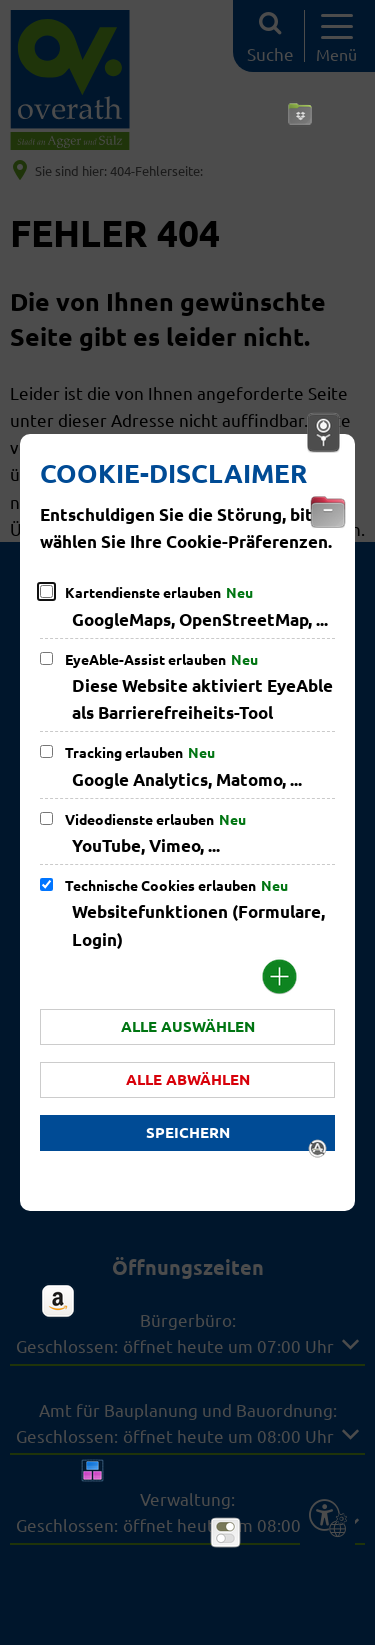 Image resolution: width=375 pixels, height=1645 pixels. Describe the element at coordinates (225, 1532) in the screenshot. I see `open desktop preferences or settings` at that location.